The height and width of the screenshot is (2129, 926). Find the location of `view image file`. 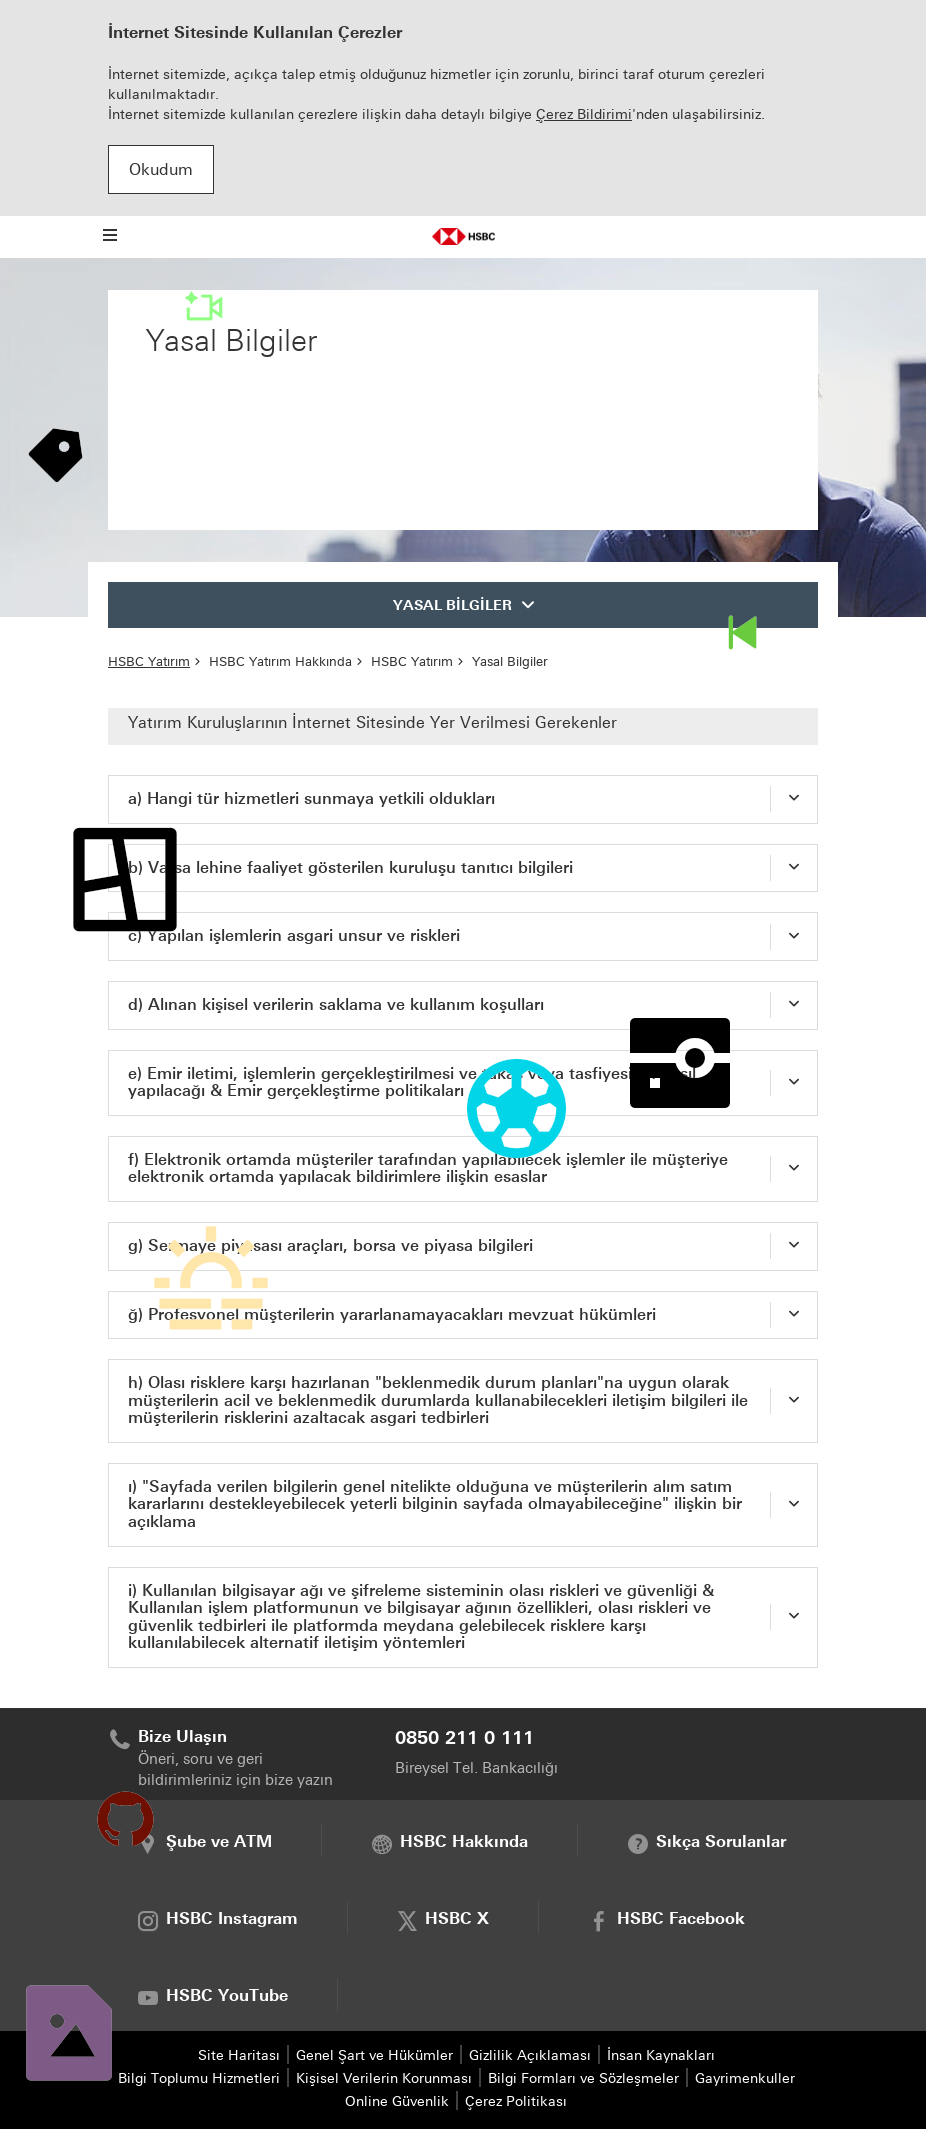

view image file is located at coordinates (69, 2033).